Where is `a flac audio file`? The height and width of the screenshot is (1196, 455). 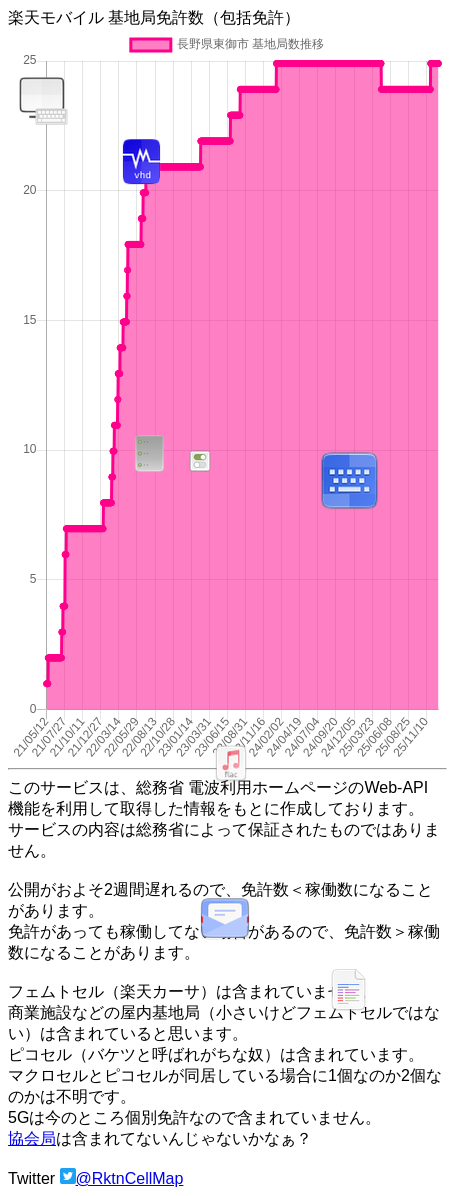 a flac audio file is located at coordinates (231, 763).